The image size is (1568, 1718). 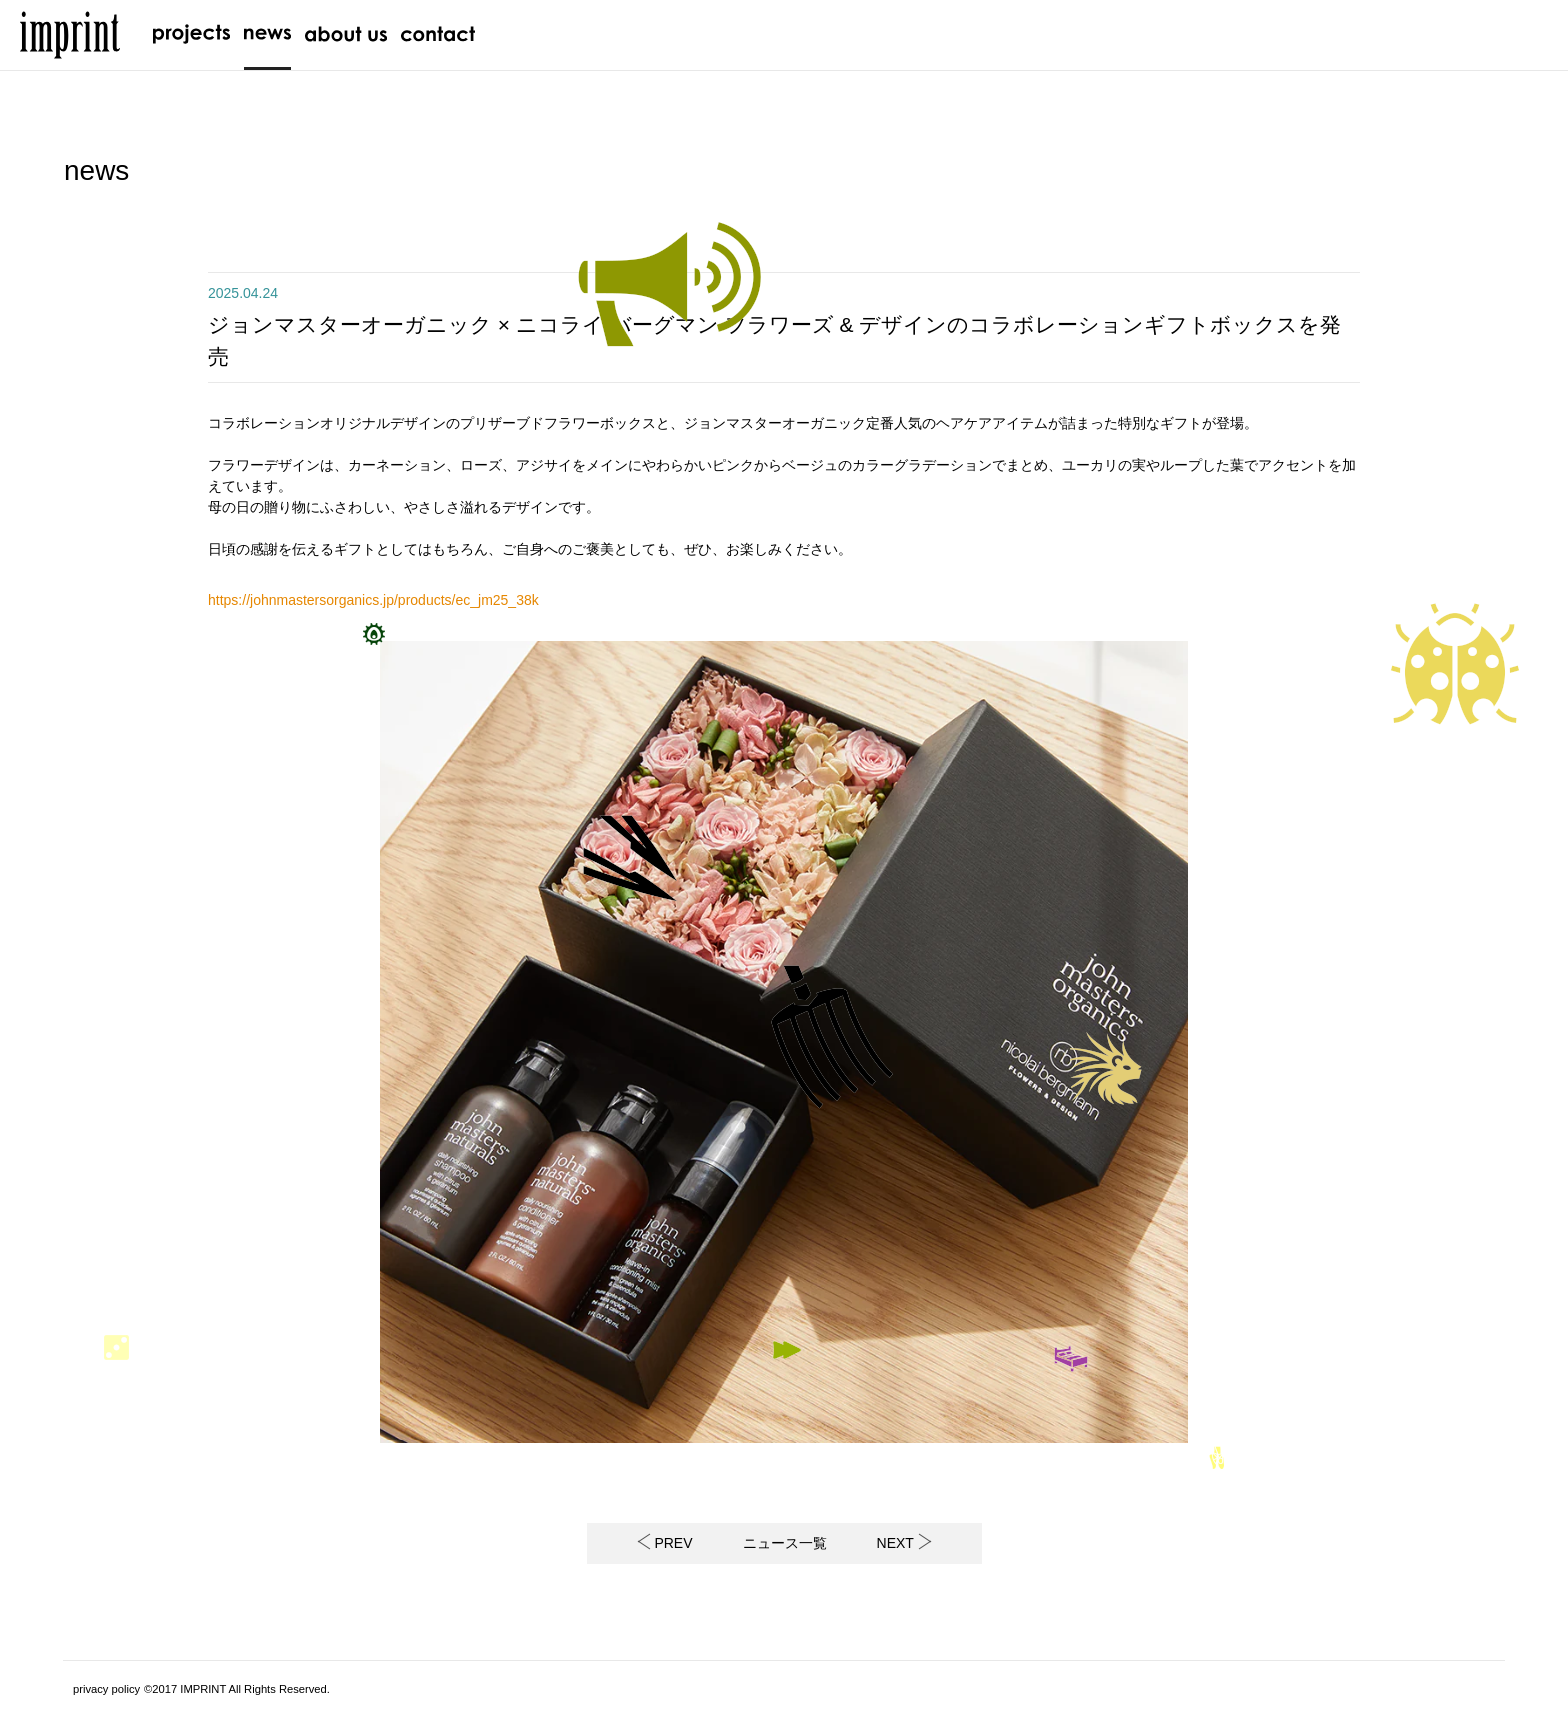 What do you see at coordinates (828, 1036) in the screenshot?
I see `farming or agriculture tool category` at bounding box center [828, 1036].